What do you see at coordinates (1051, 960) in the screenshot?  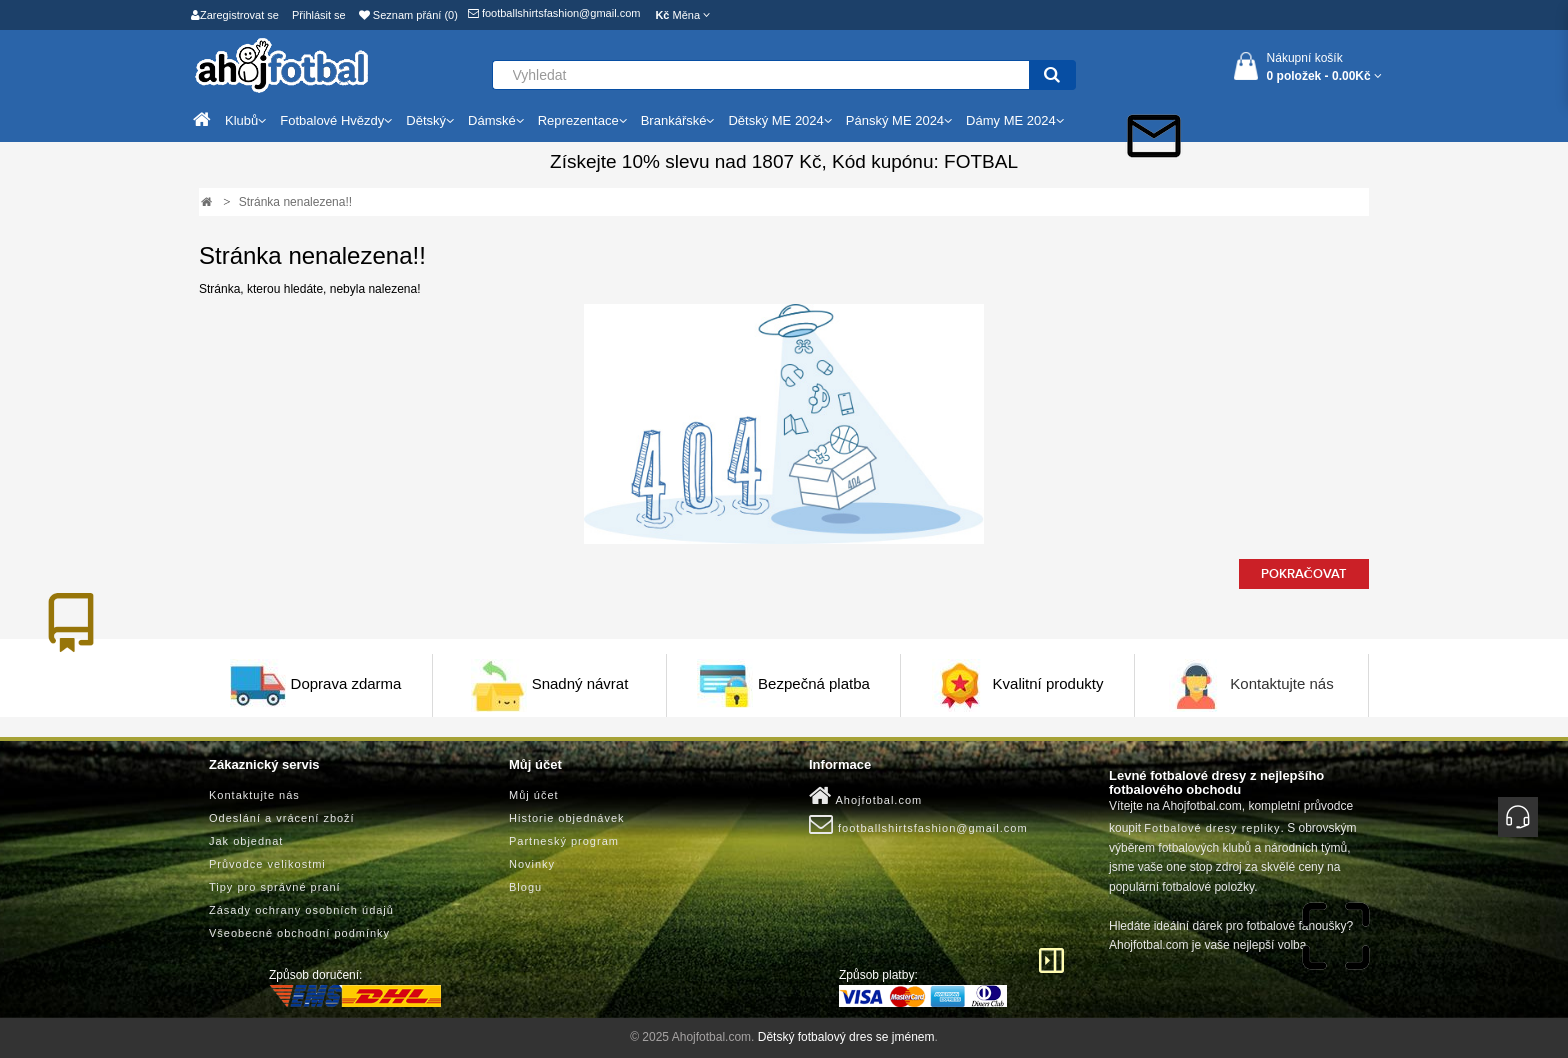 I see `collapse the sidebar panel` at bounding box center [1051, 960].